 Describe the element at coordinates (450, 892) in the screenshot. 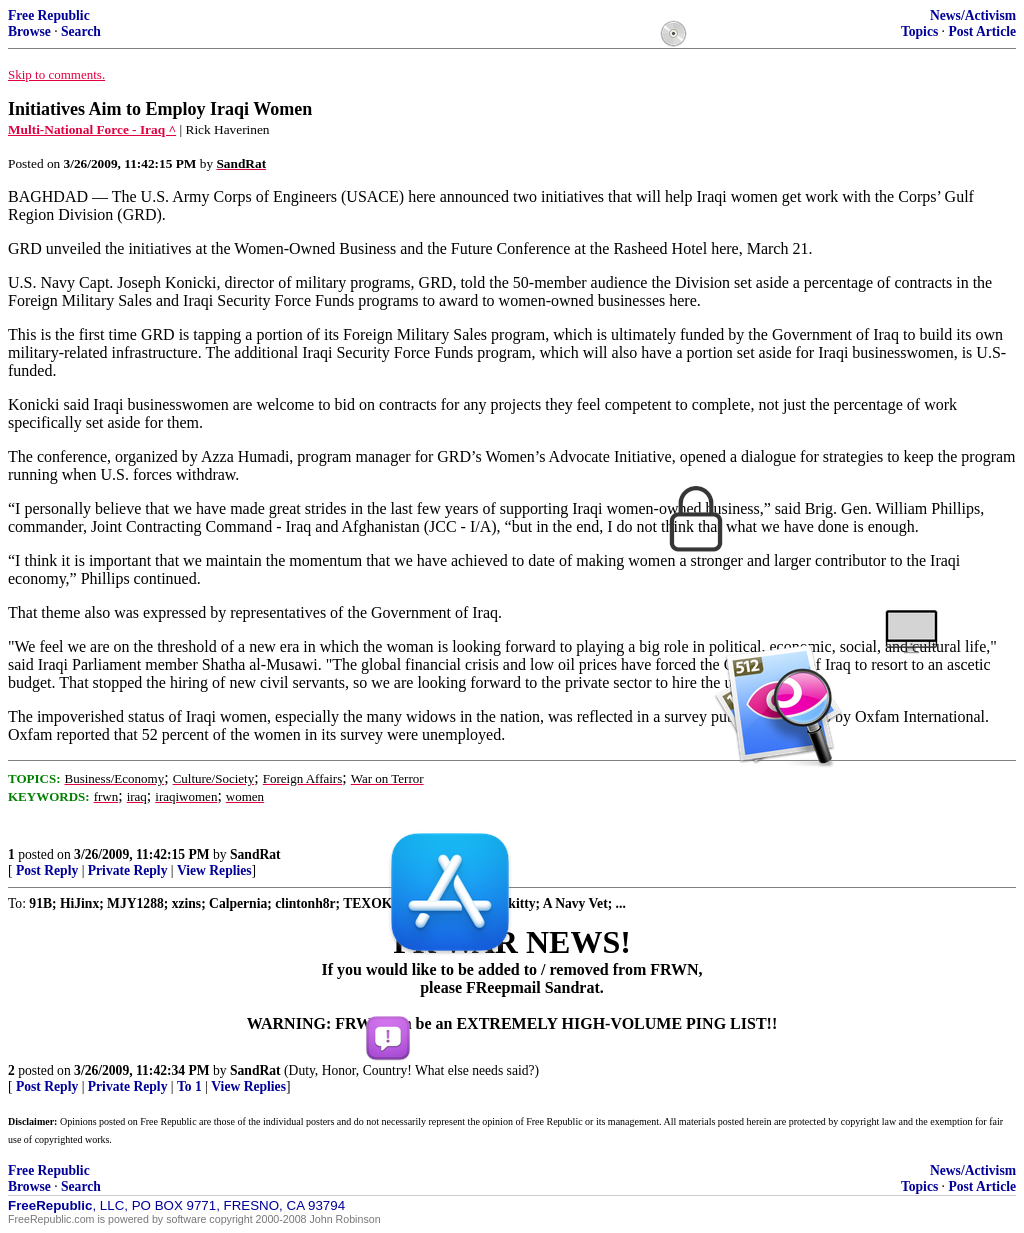

I see `view application storage usage` at that location.